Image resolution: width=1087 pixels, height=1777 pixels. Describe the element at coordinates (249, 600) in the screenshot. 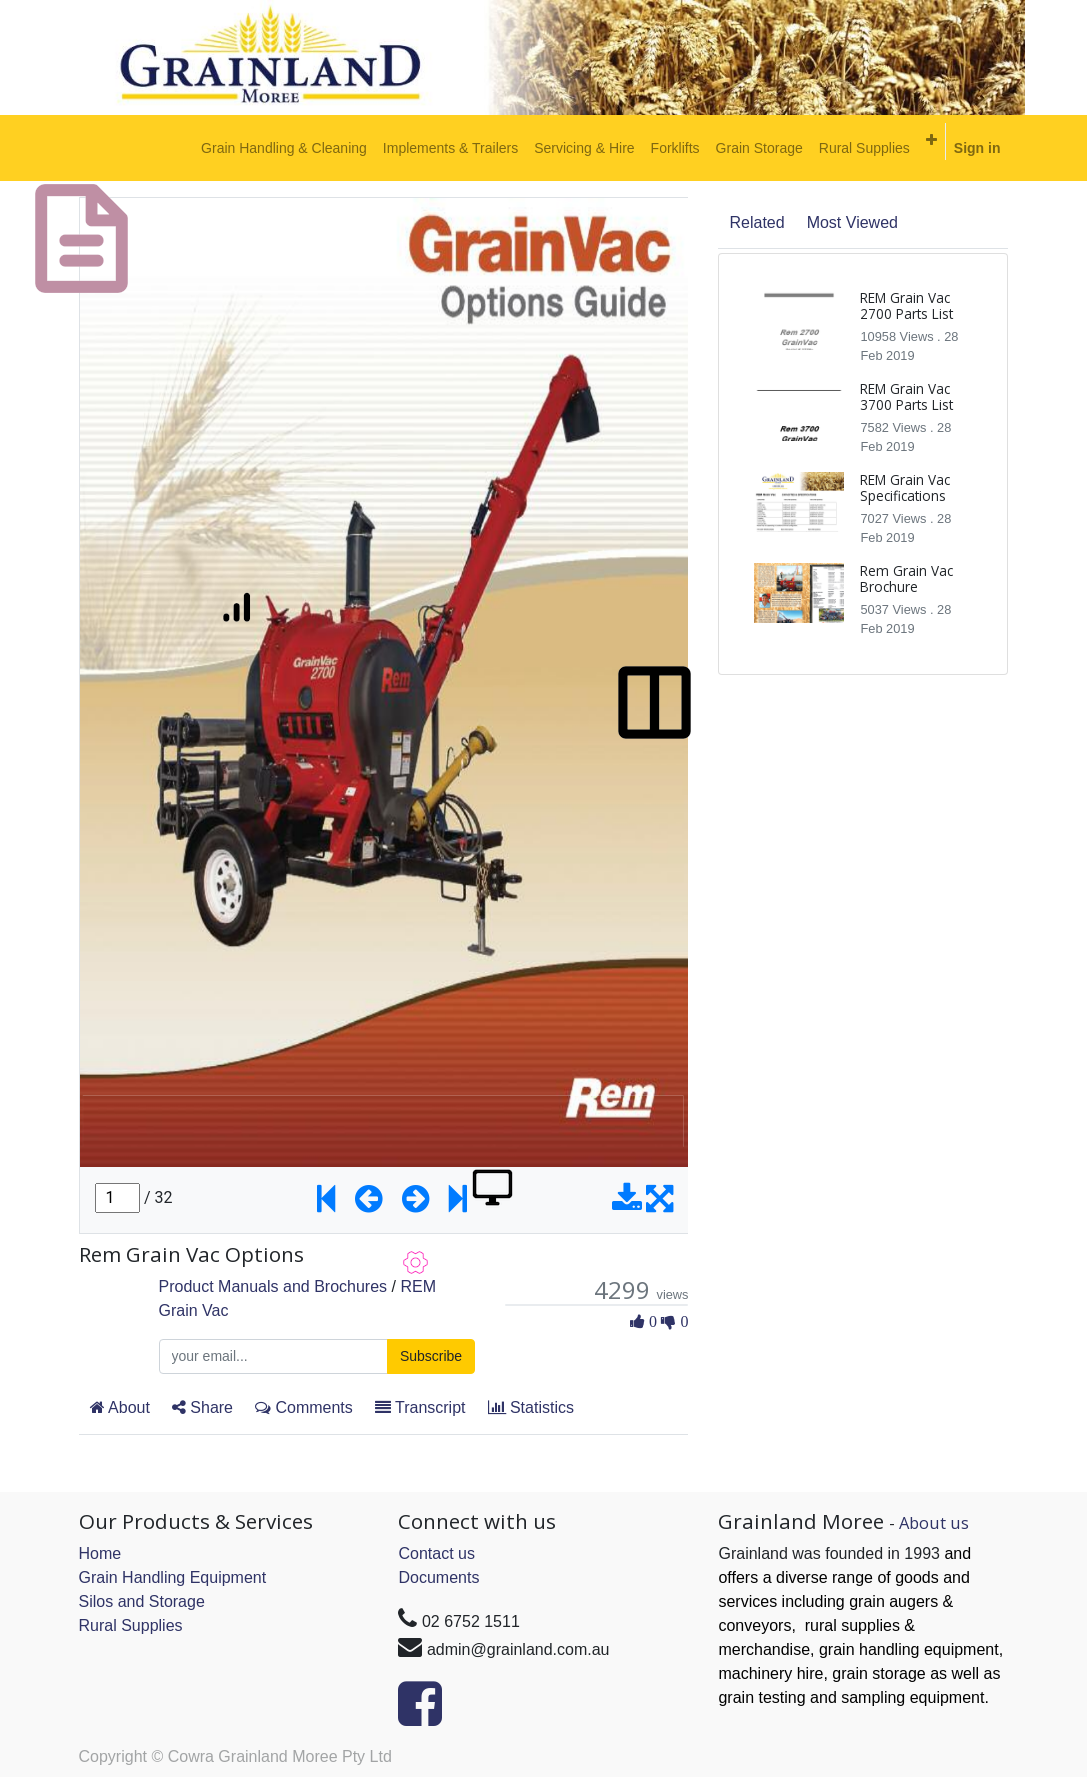

I see `indicates medium cellular signal strength` at that location.